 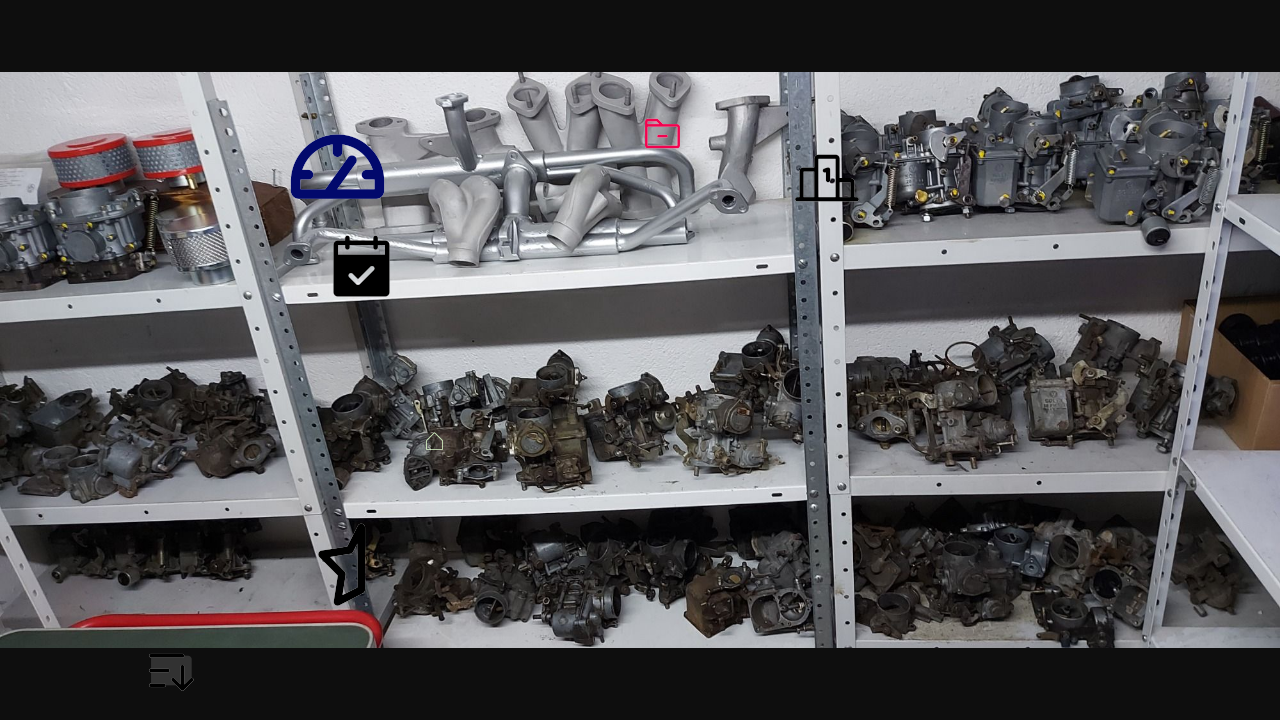 What do you see at coordinates (662, 133) in the screenshot?
I see `remove a folder from your files` at bounding box center [662, 133].